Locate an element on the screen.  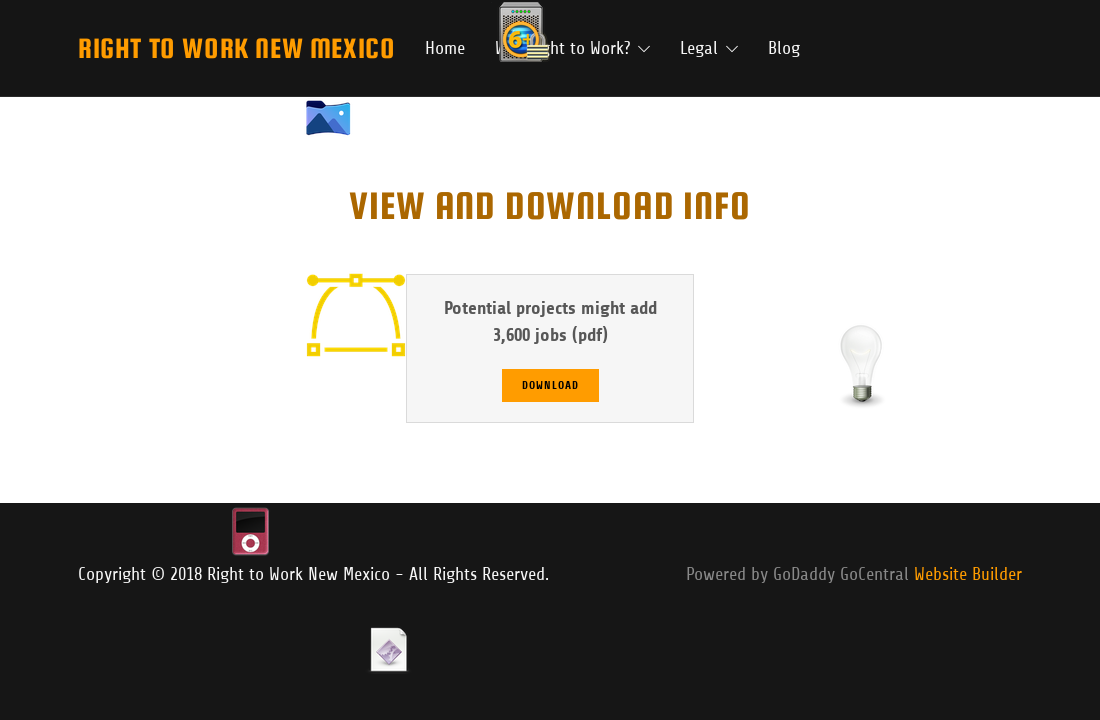
open panorama photos folder is located at coordinates (328, 119).